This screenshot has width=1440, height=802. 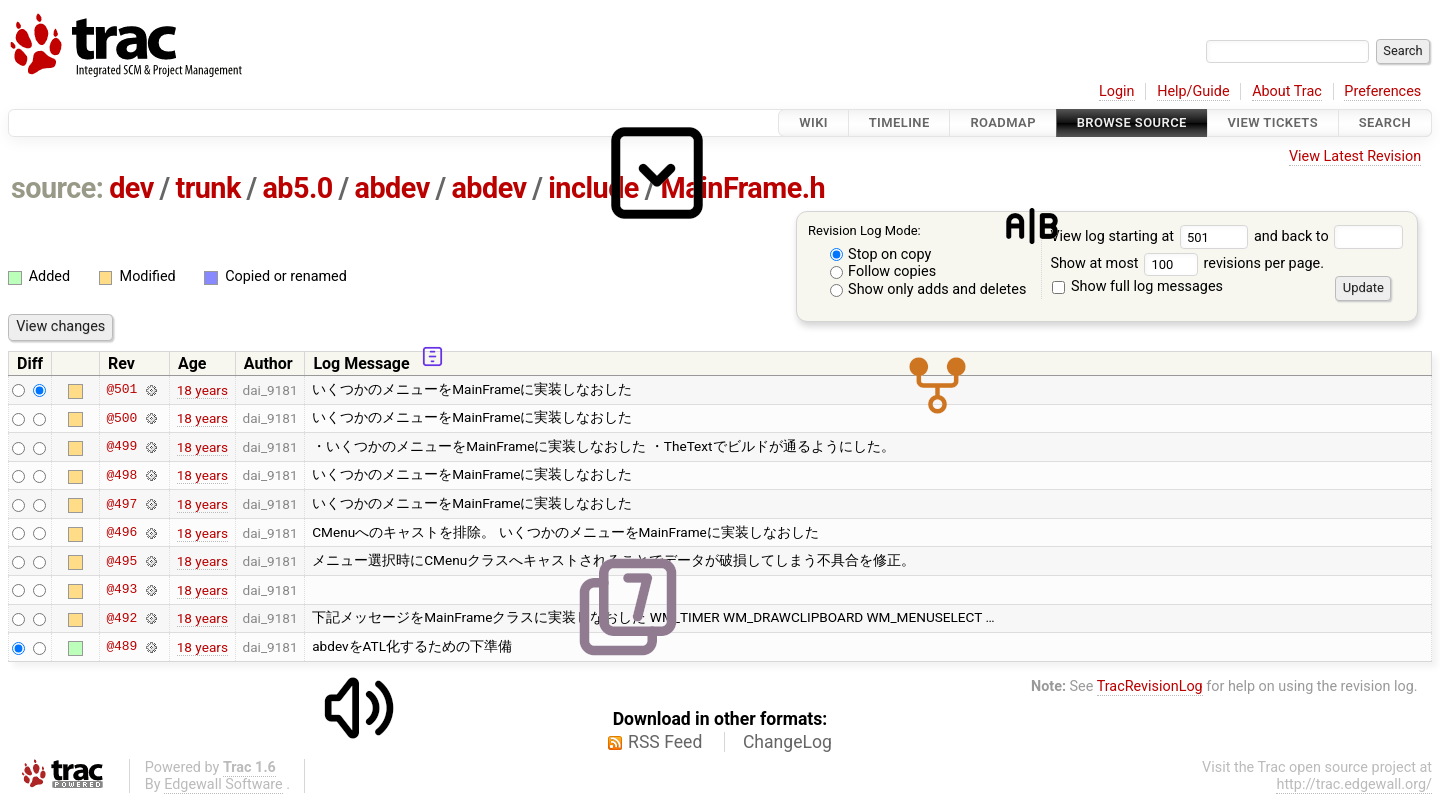 What do you see at coordinates (432, 356) in the screenshot?
I see `center align content with stretch distribution` at bounding box center [432, 356].